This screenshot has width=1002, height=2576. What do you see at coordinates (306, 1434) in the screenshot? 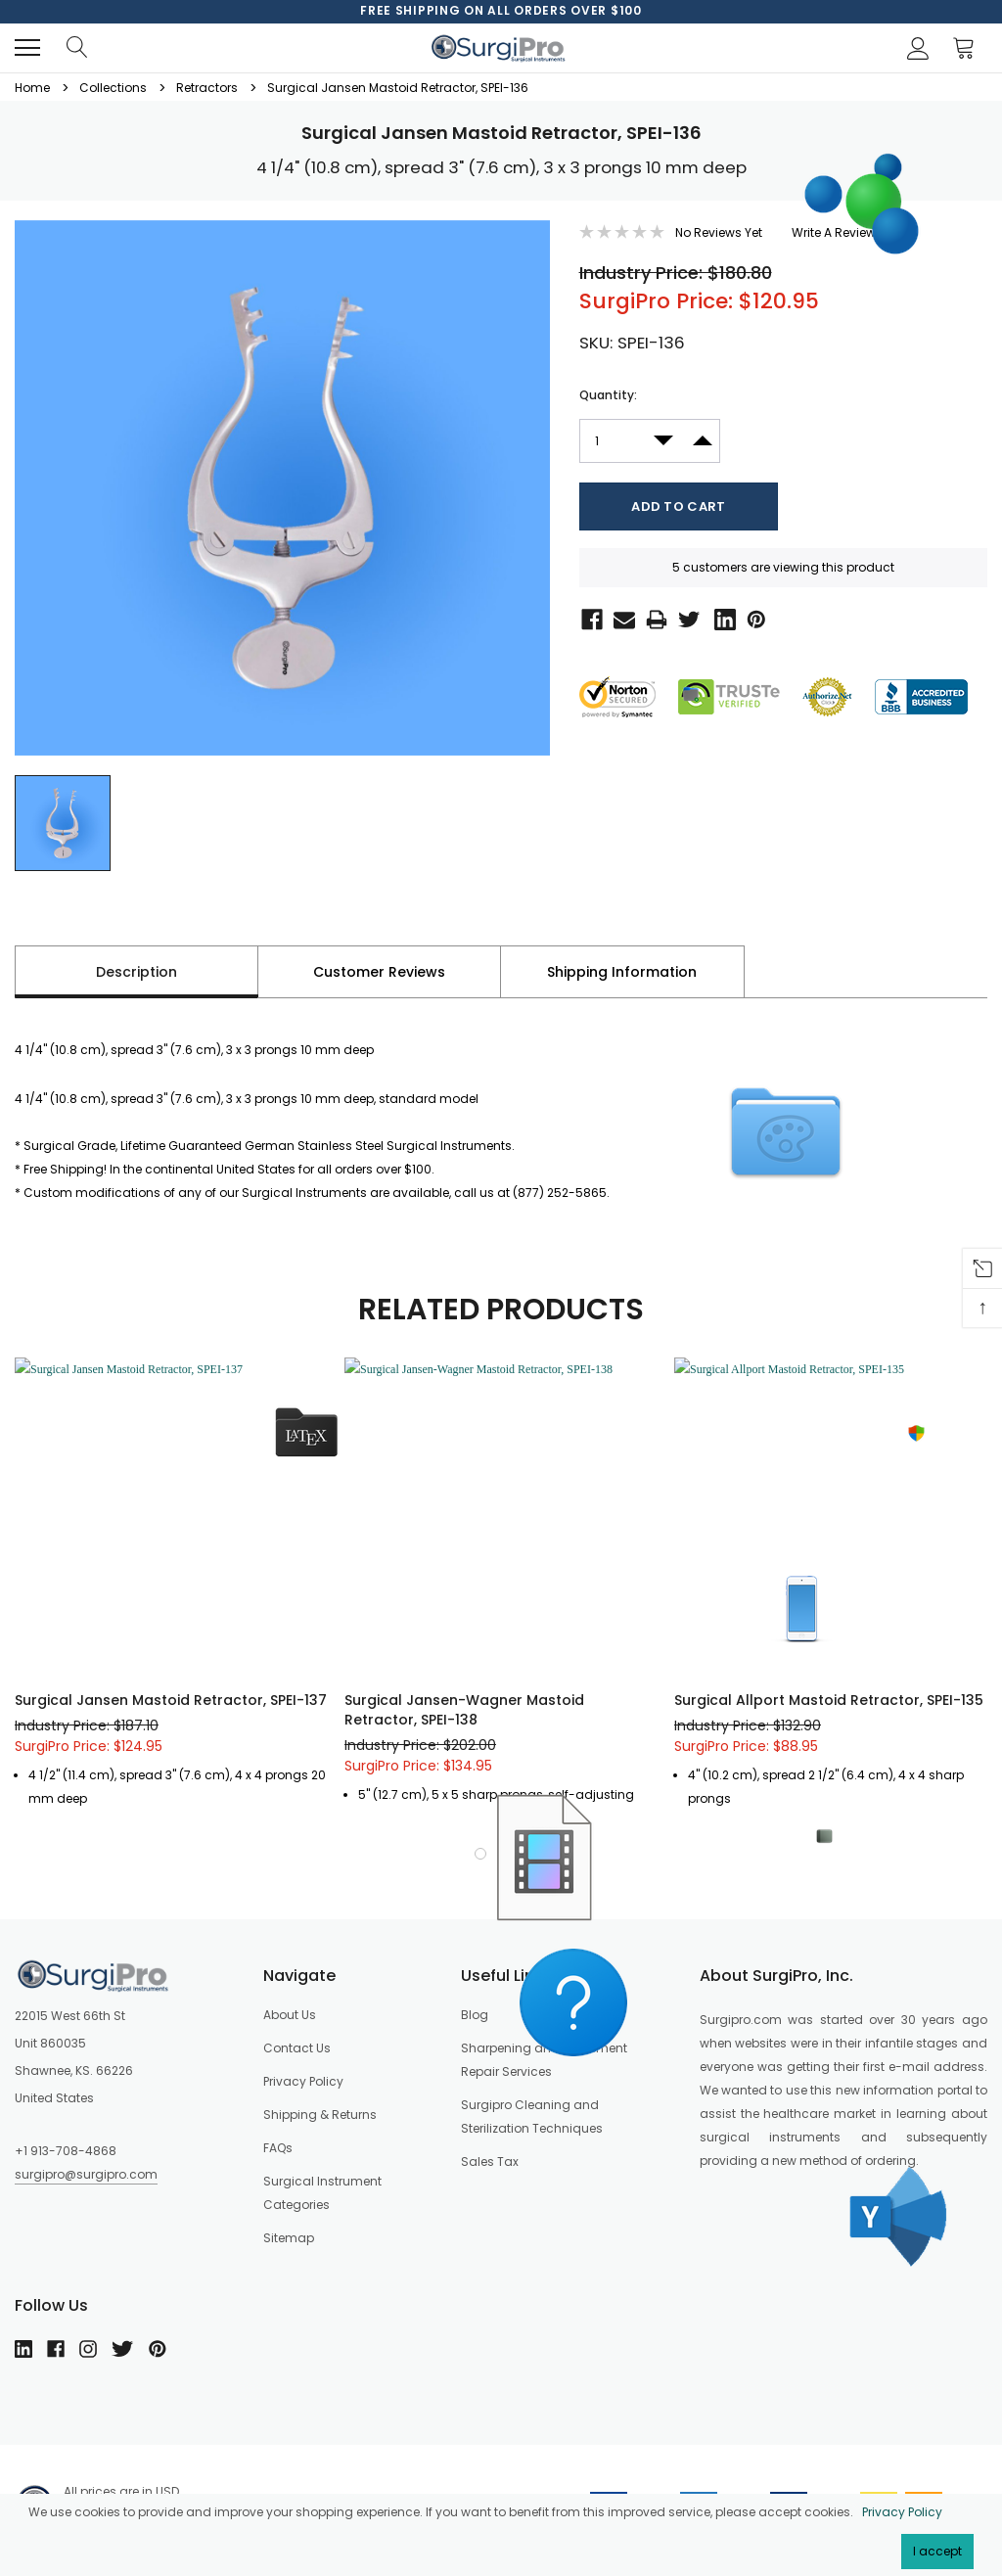
I see `open folder containing LaTeX documents` at bounding box center [306, 1434].